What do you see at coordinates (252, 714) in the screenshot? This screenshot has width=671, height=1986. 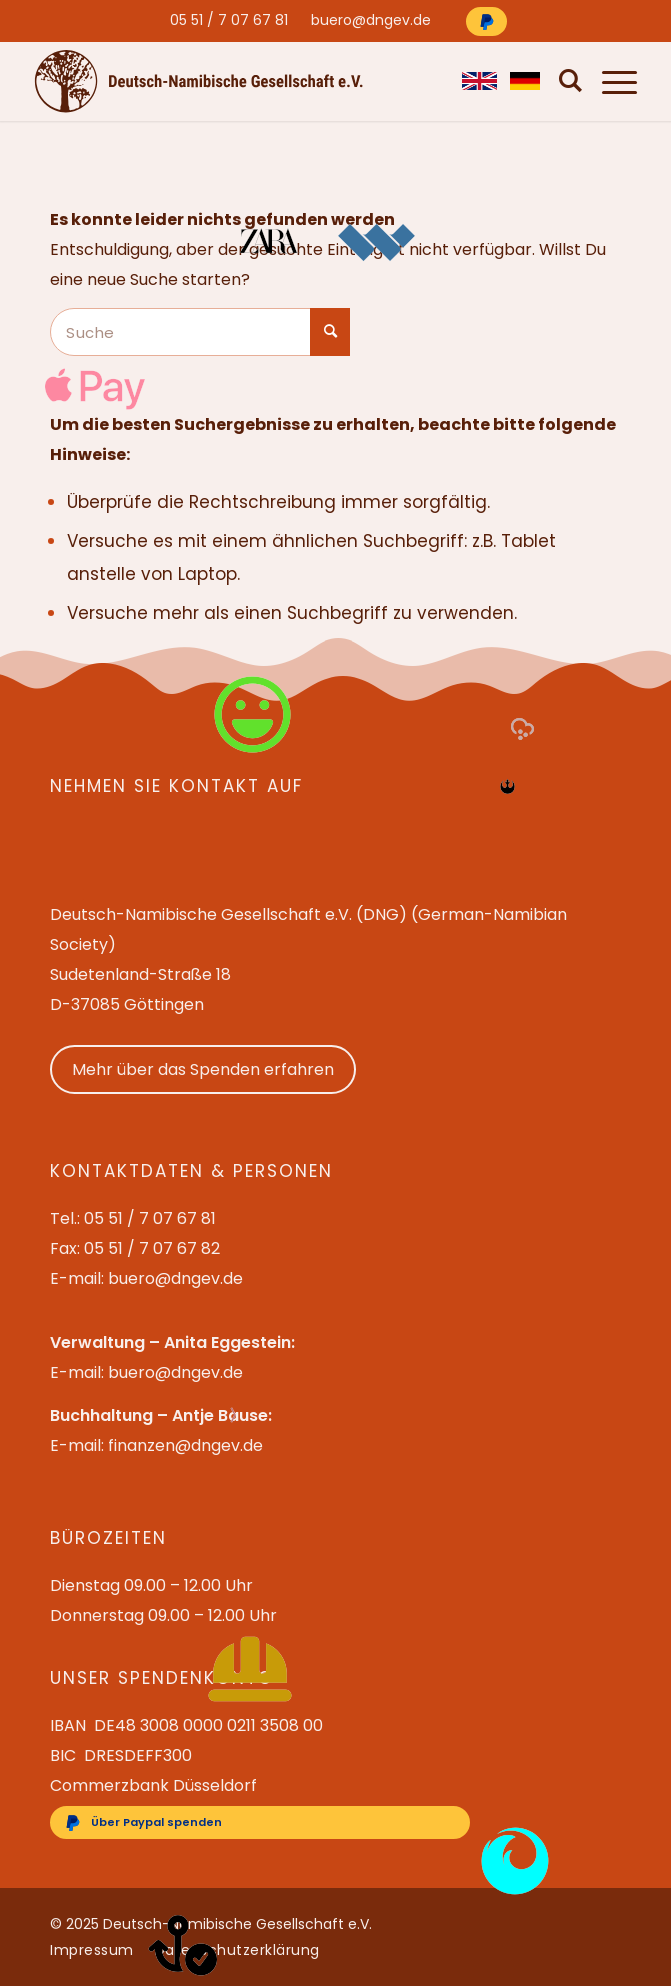 I see `add a reaction to a message` at bounding box center [252, 714].